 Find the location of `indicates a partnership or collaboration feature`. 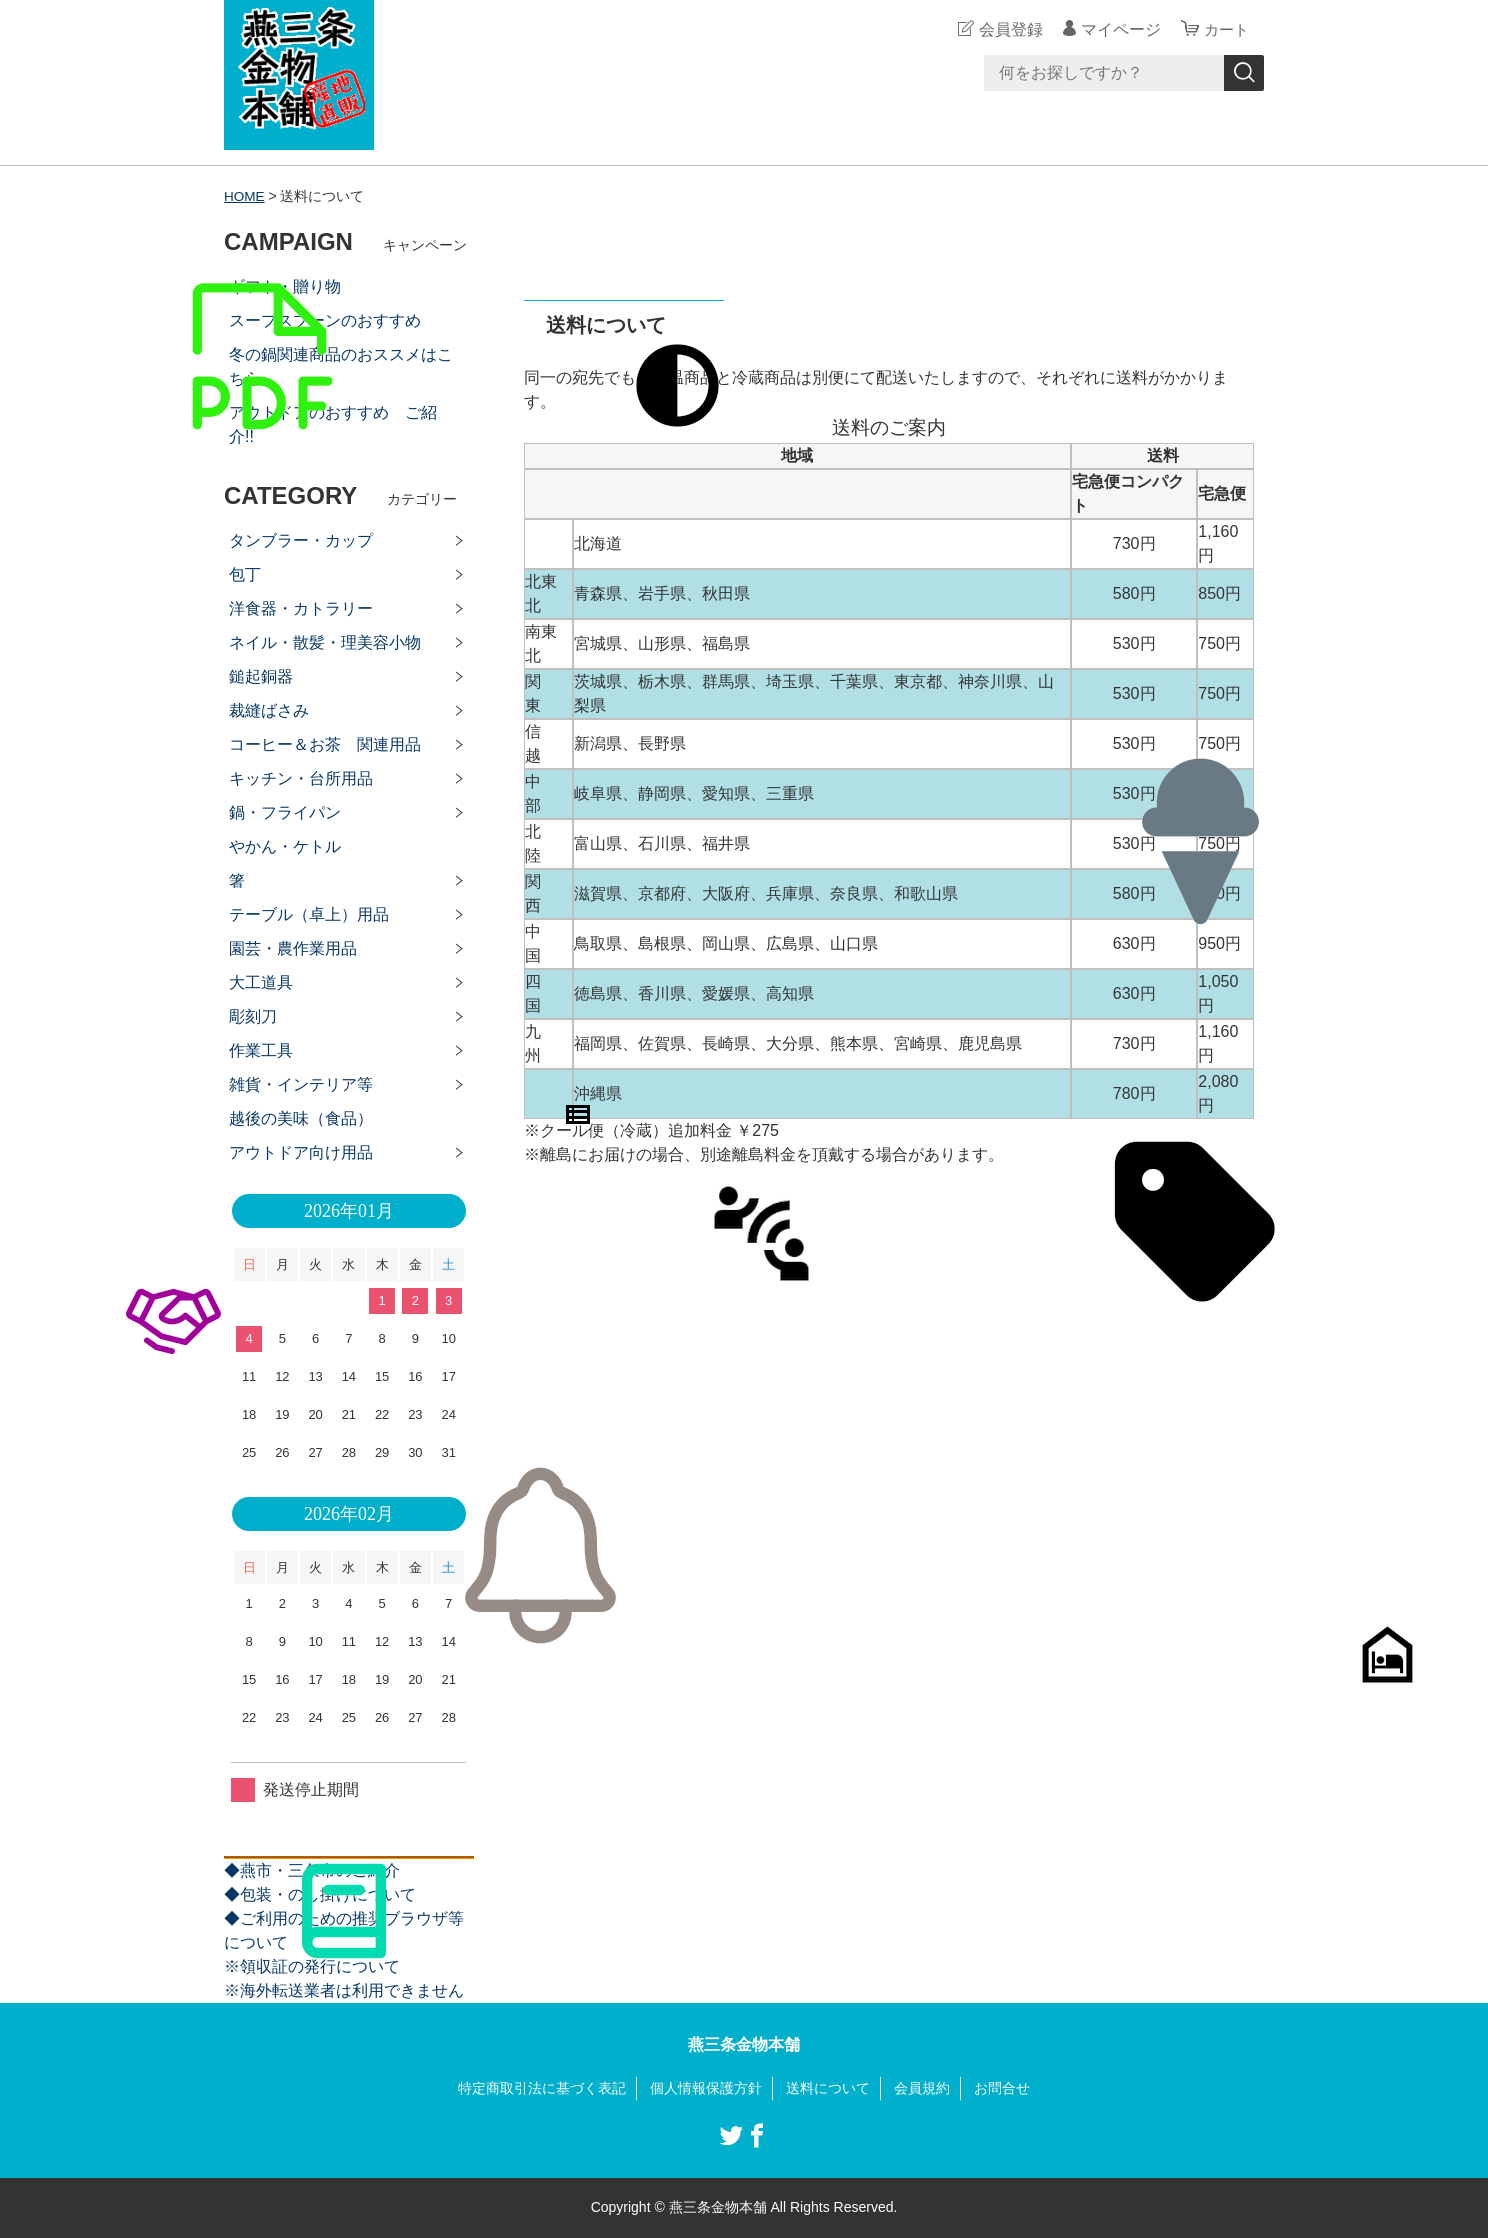

indicates a partnership or collaboration feature is located at coordinates (173, 1318).